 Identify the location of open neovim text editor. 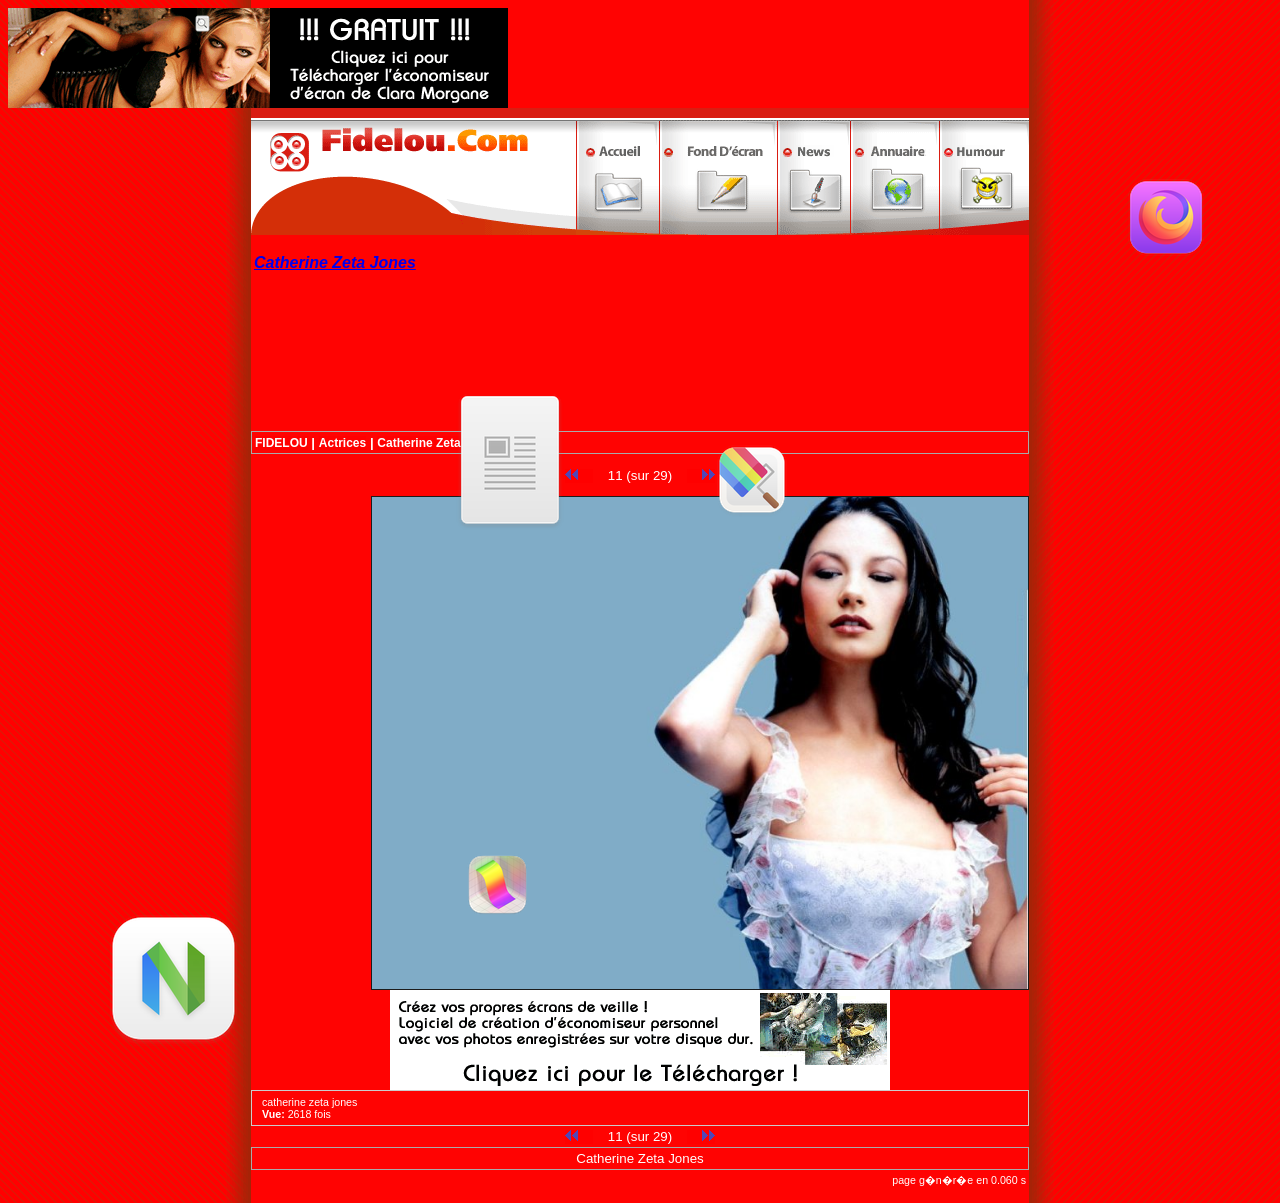
(173, 978).